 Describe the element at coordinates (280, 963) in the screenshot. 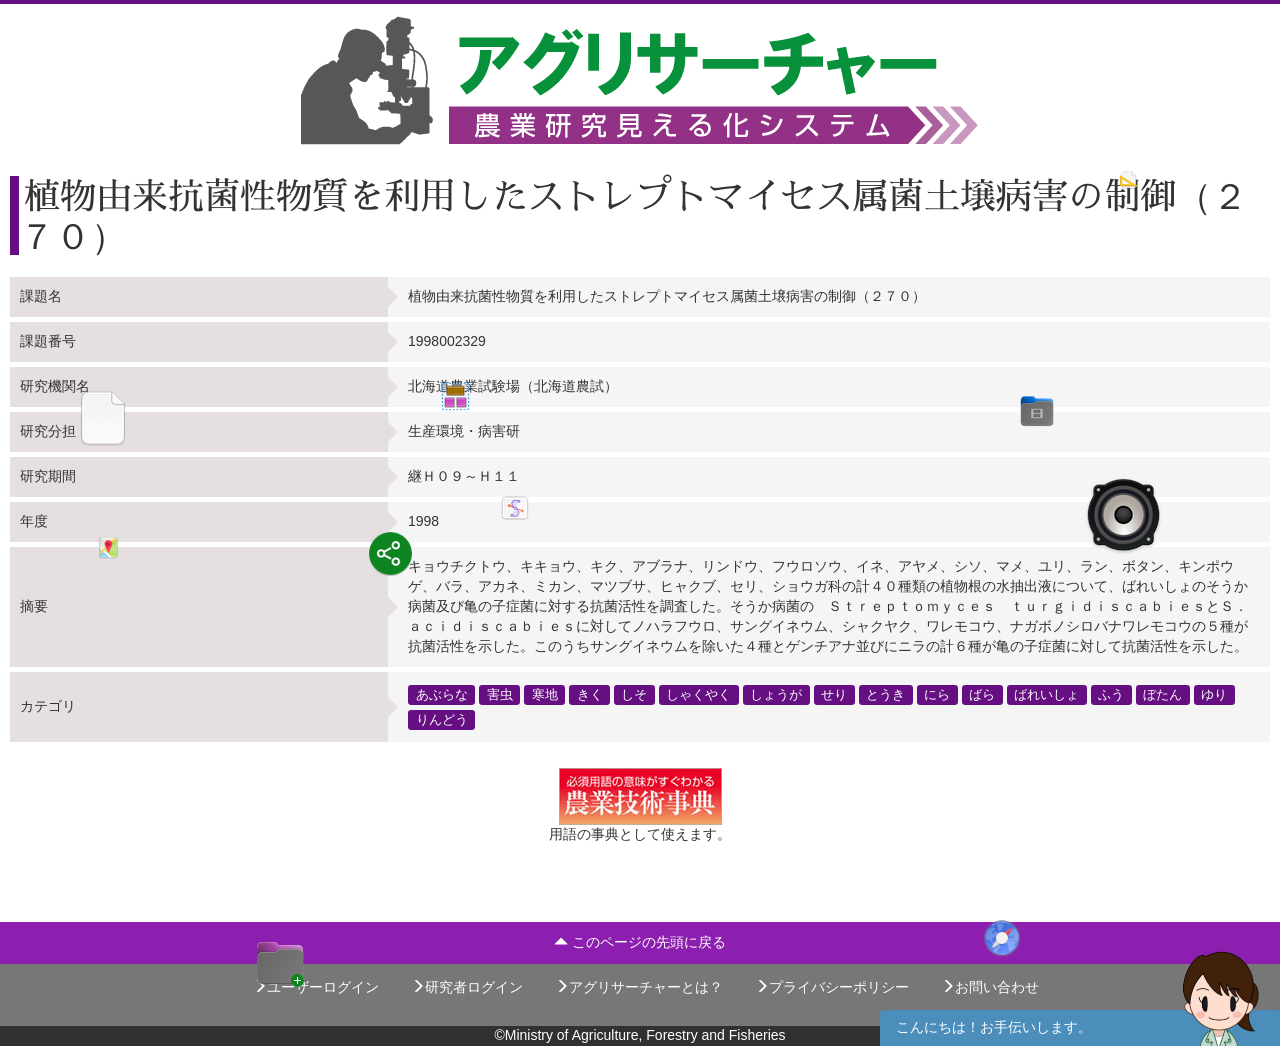

I see `create a new folder` at that location.